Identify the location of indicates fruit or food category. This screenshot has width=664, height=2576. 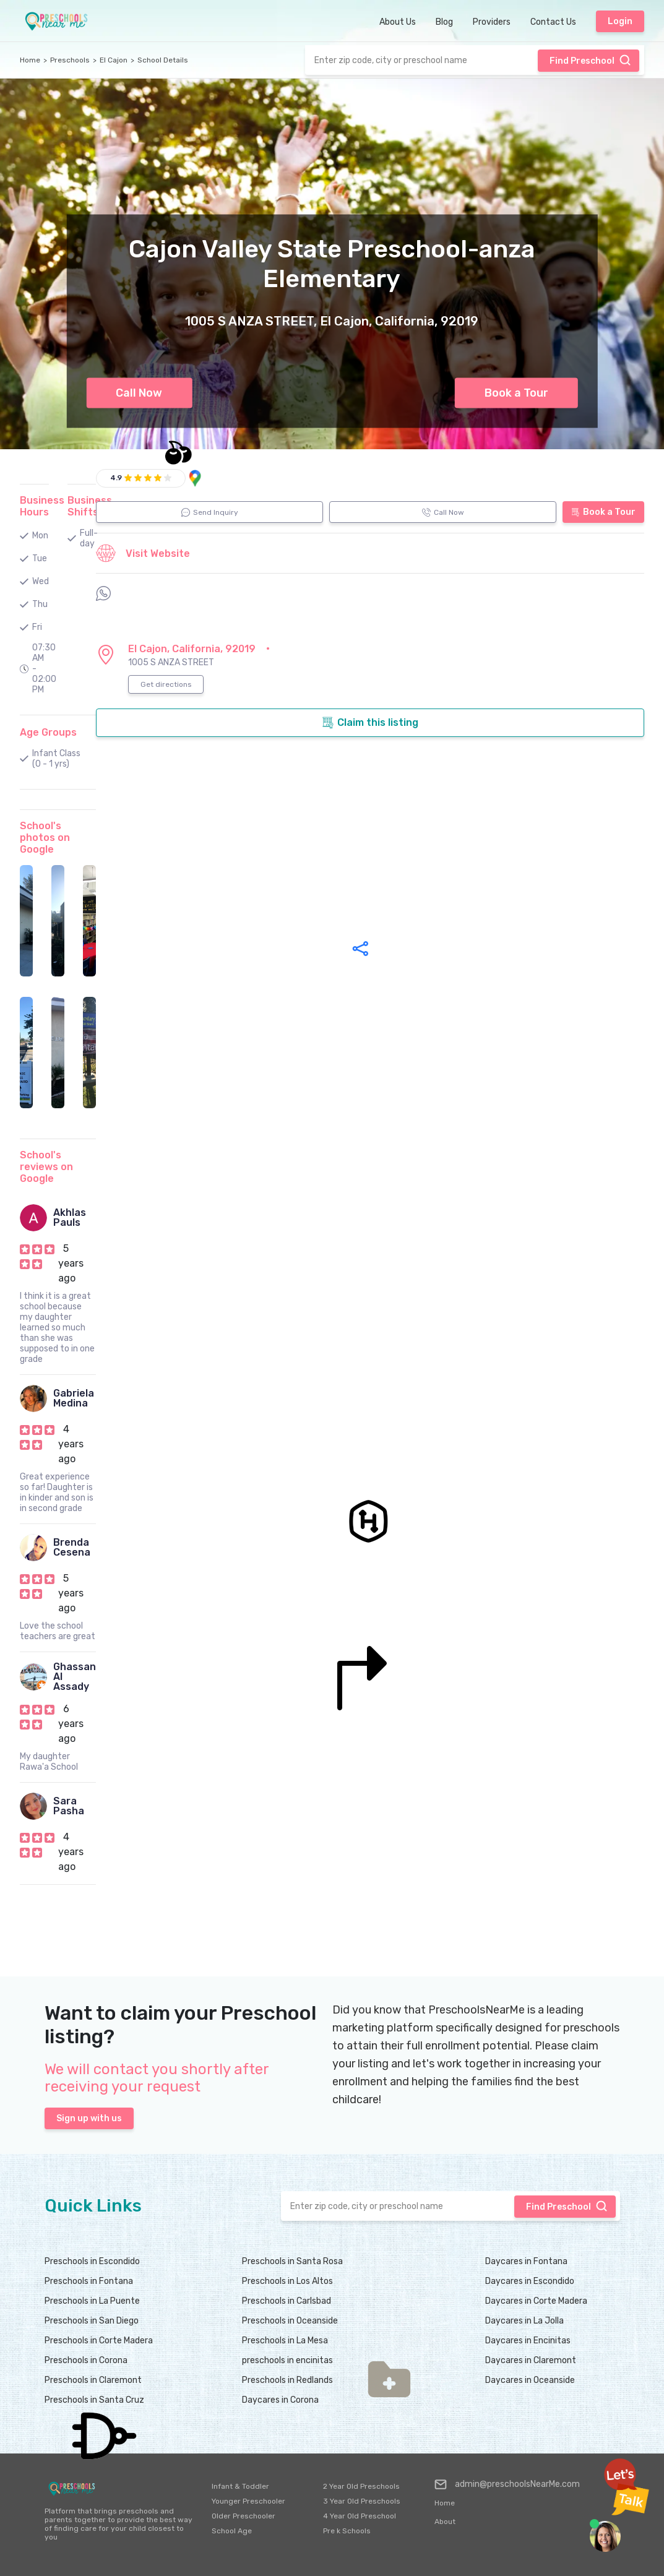
(178, 452).